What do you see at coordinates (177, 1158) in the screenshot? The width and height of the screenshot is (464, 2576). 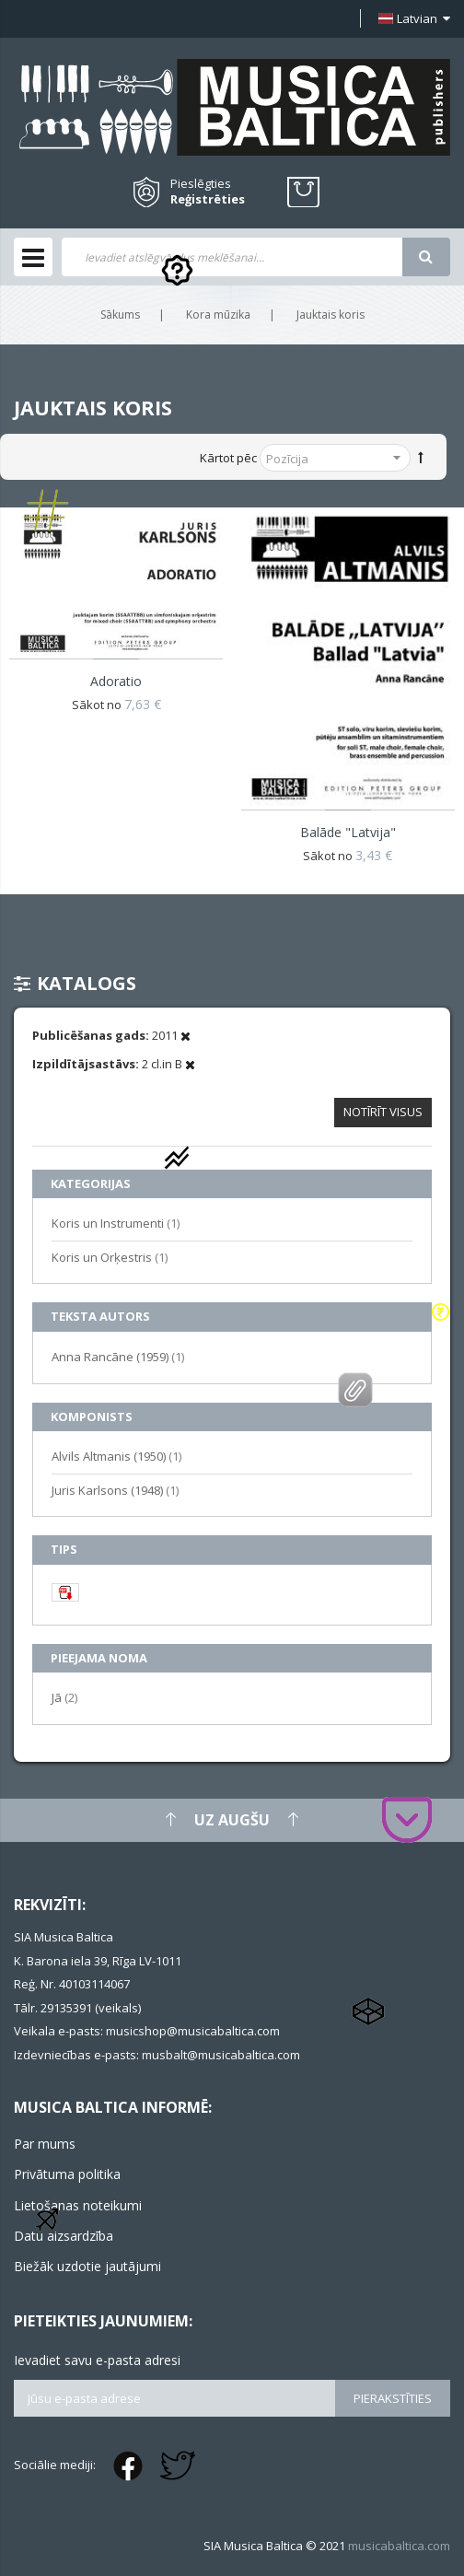 I see `view stacked line chart data` at bounding box center [177, 1158].